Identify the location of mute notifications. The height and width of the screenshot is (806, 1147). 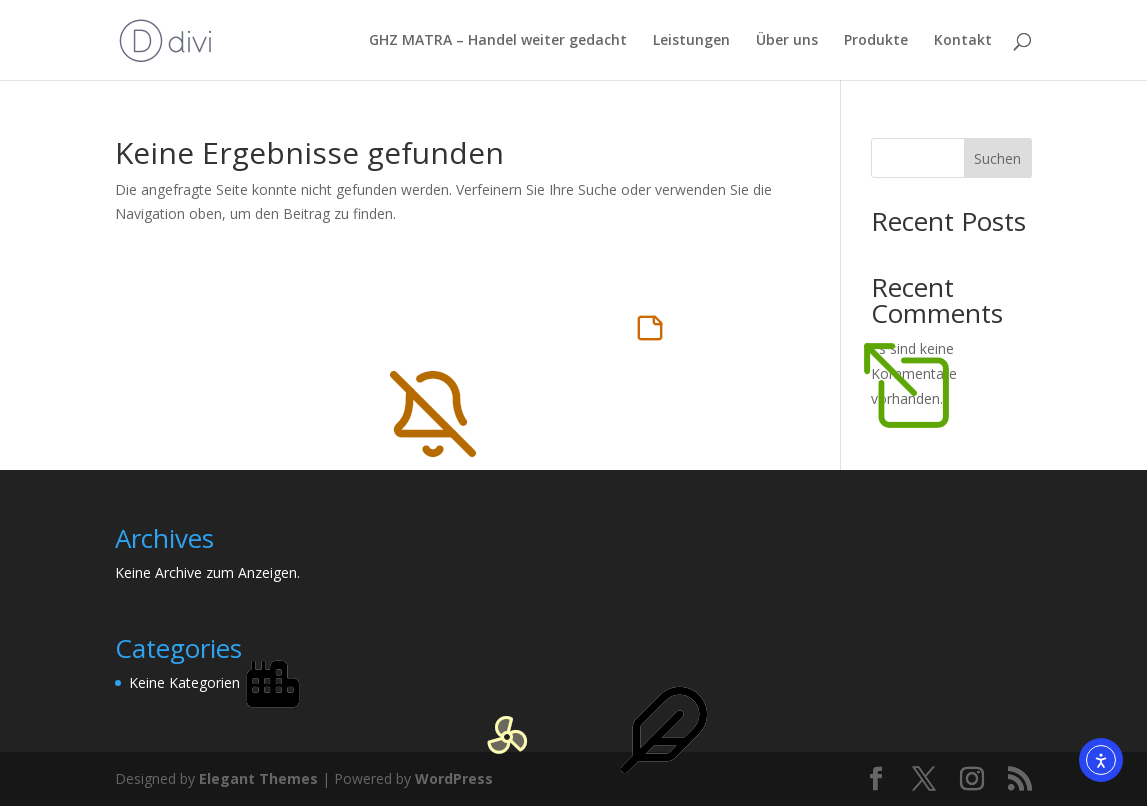
(433, 414).